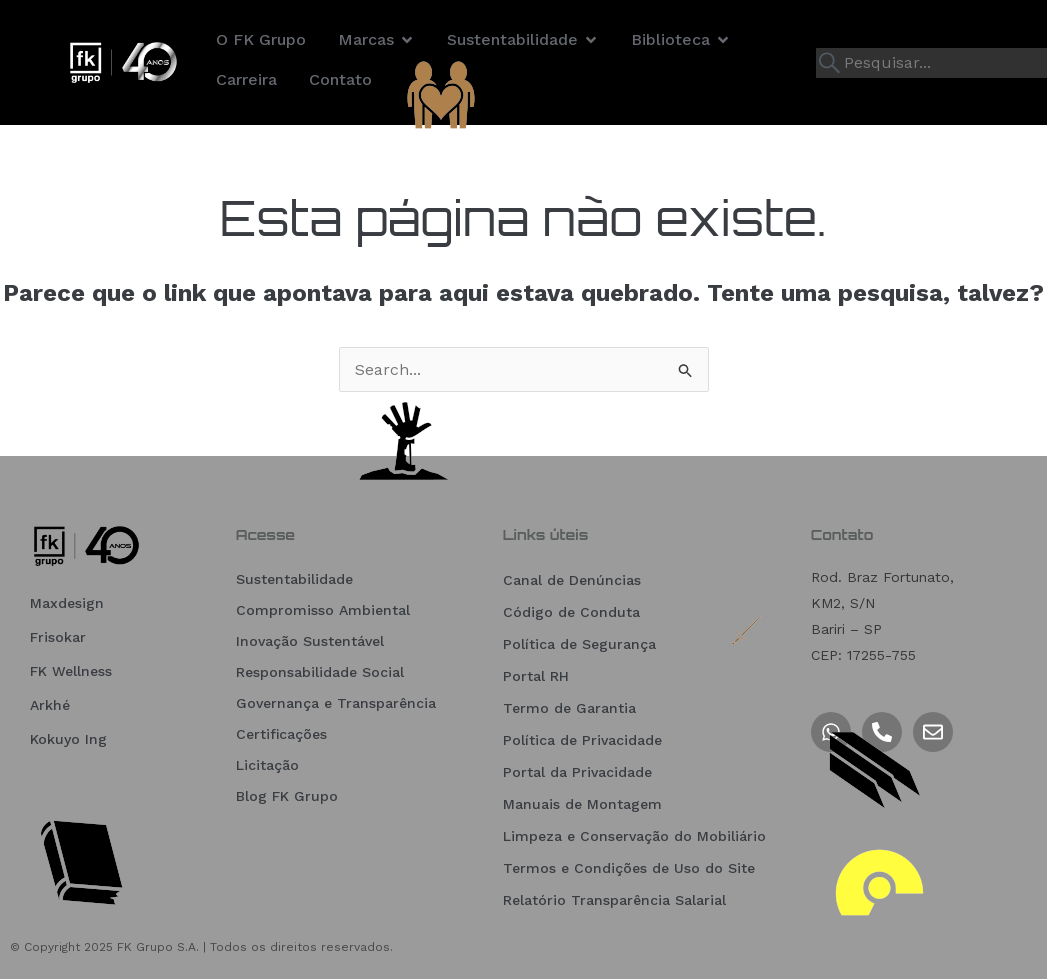 This screenshot has height=979, width=1047. I want to click on access player armor or equipment settings, so click(879, 882).